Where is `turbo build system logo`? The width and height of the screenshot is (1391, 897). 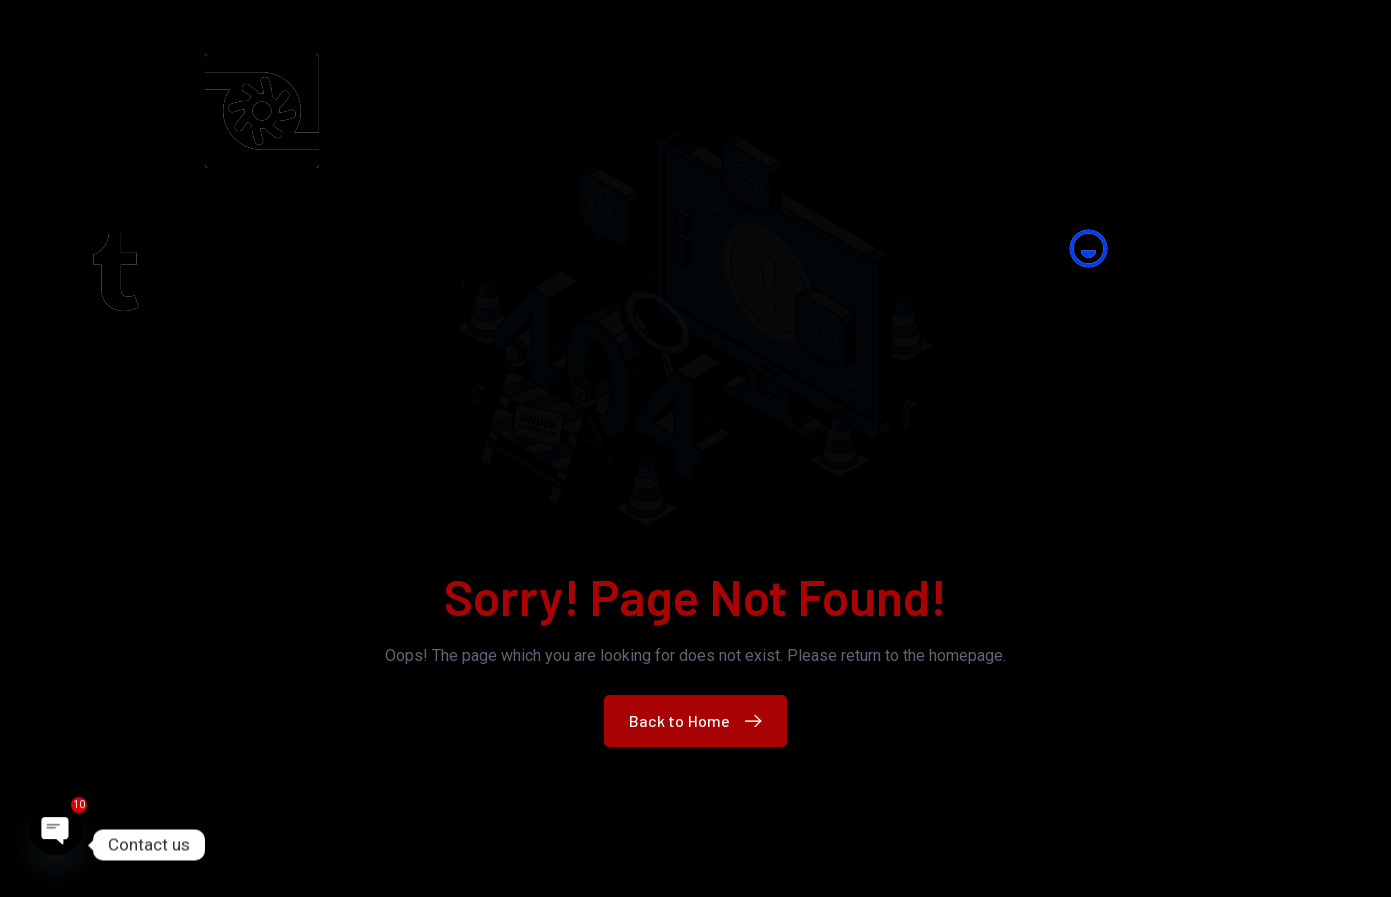
turbo build system logo is located at coordinates (262, 111).